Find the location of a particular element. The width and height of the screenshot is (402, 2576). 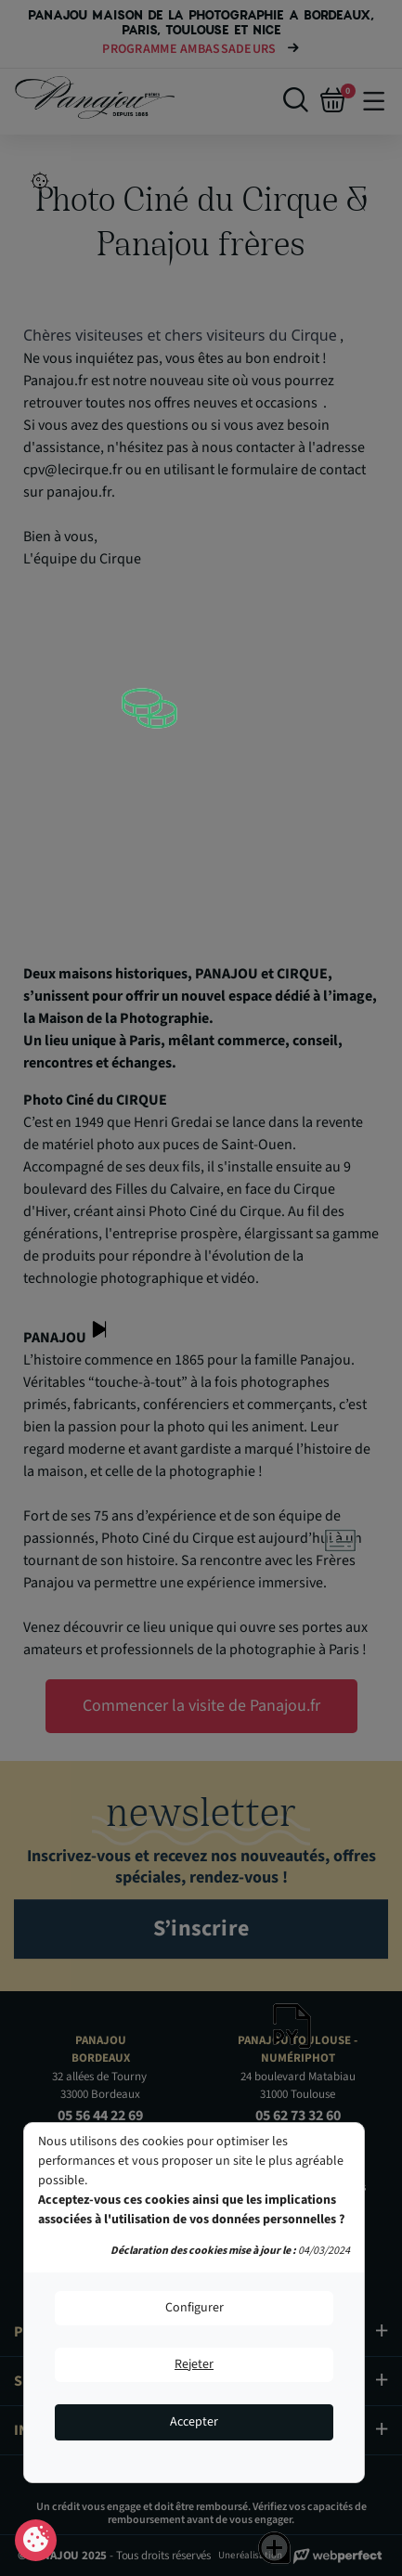

view your coin balance or currency is located at coordinates (149, 708).